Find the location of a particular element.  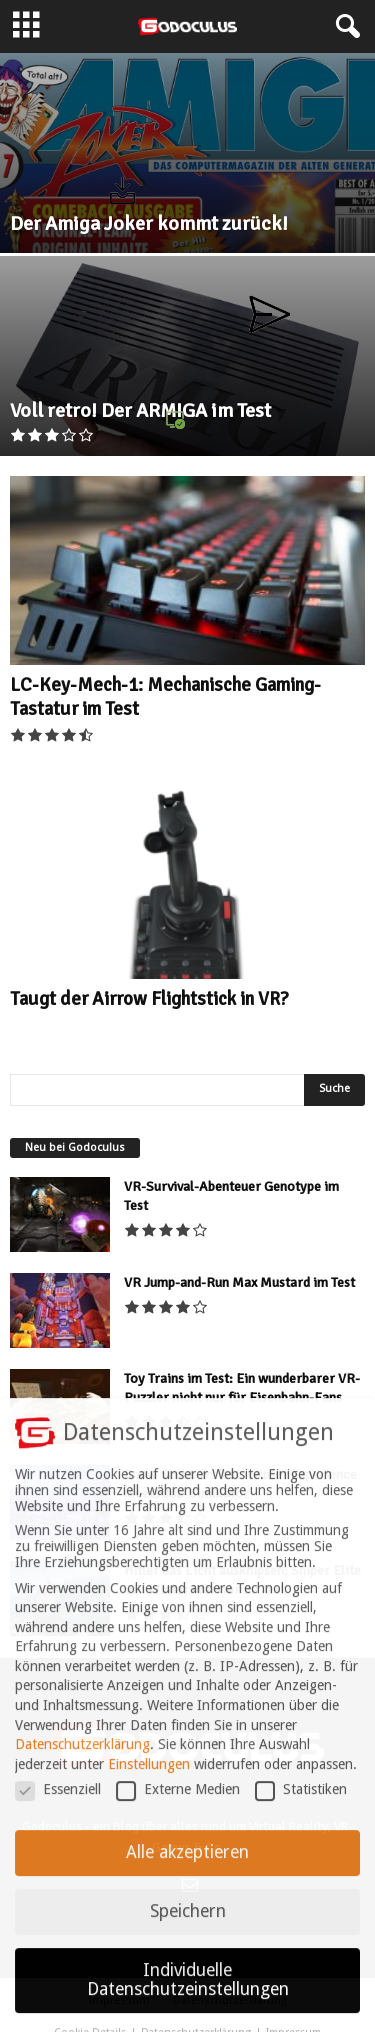

stash changes in git is located at coordinates (123, 190).